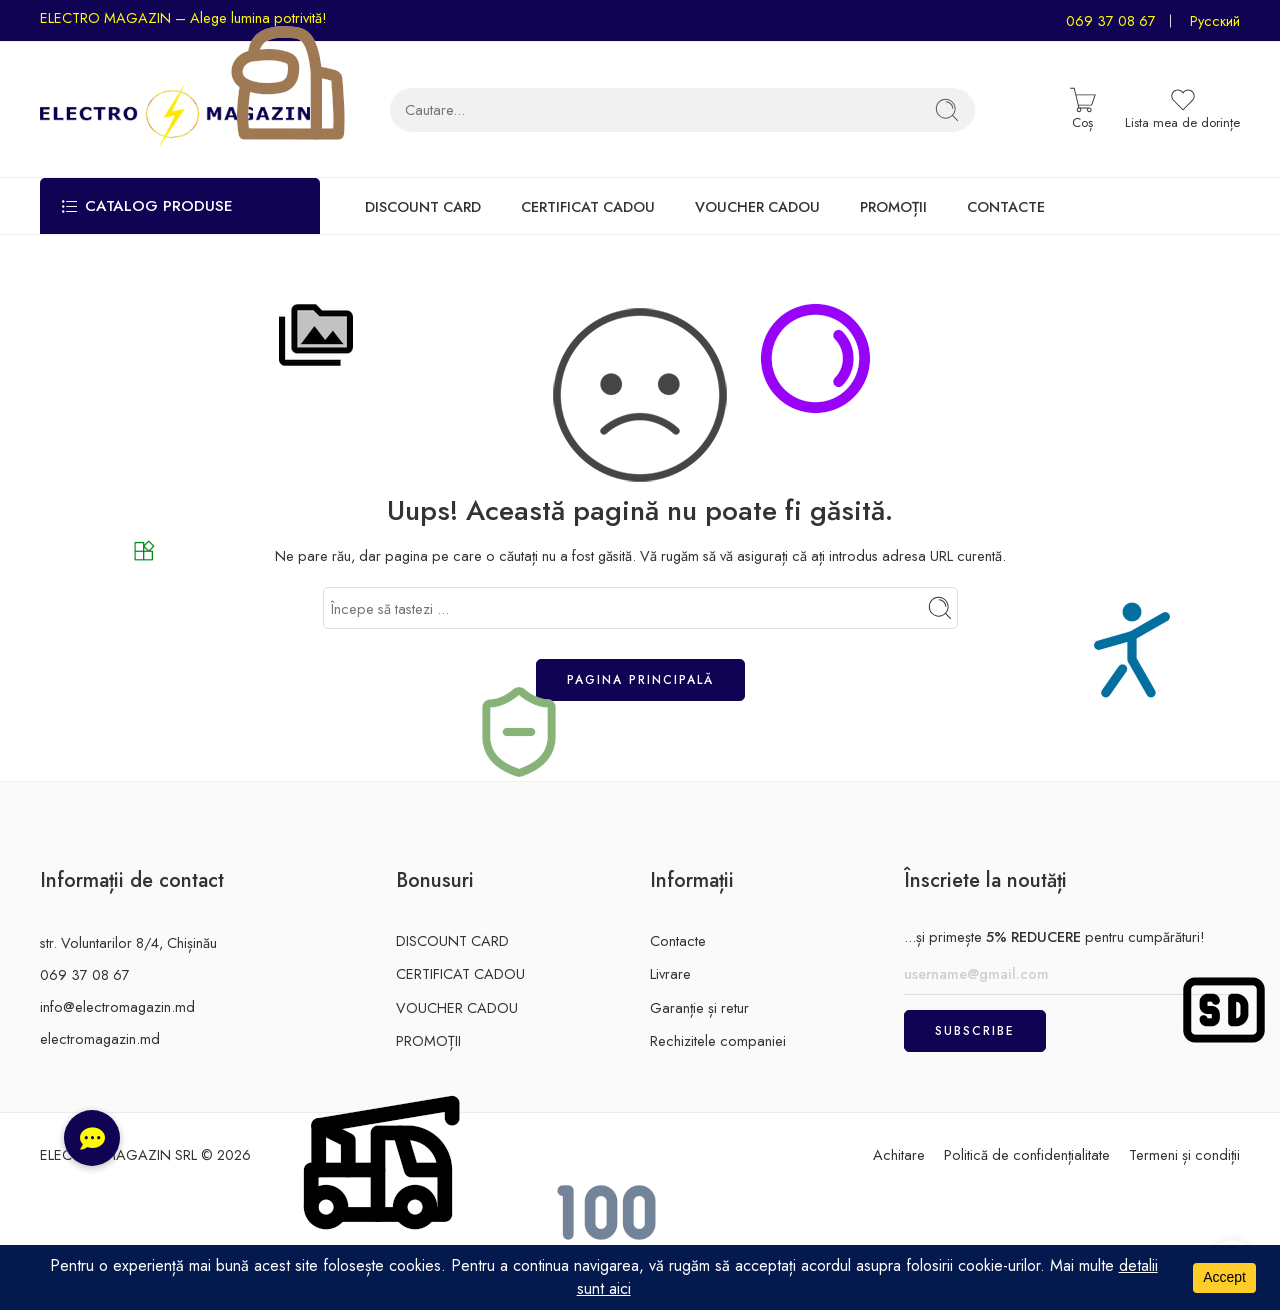 The height and width of the screenshot is (1310, 1280). Describe the element at coordinates (815, 358) in the screenshot. I see `apply inner shadow effect to the right side` at that location.